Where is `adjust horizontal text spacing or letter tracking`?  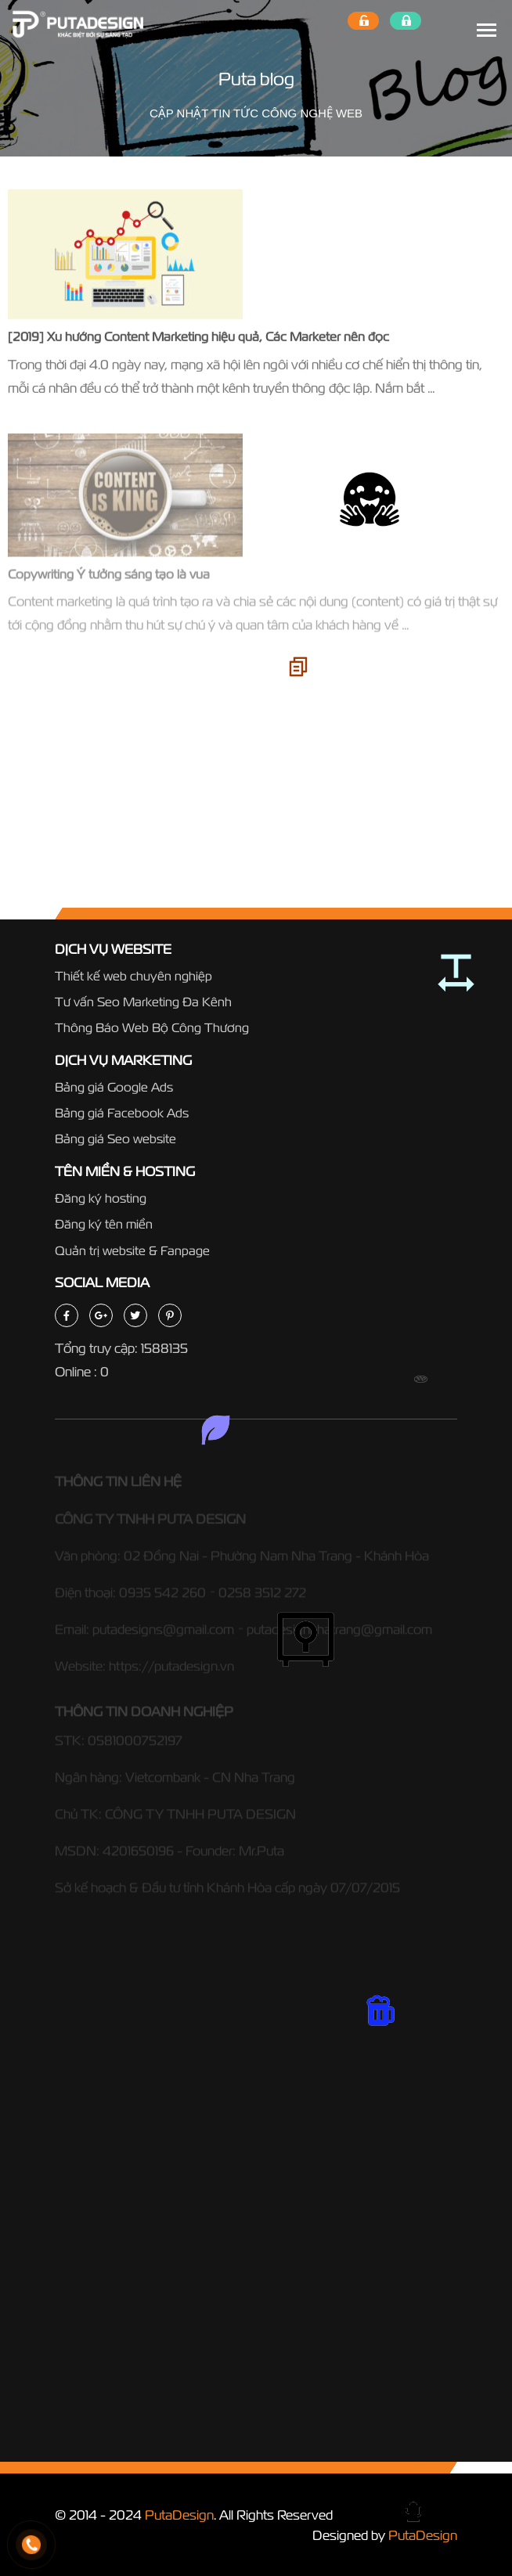
adjust horizontal text spacing or letter tracking is located at coordinates (456, 971).